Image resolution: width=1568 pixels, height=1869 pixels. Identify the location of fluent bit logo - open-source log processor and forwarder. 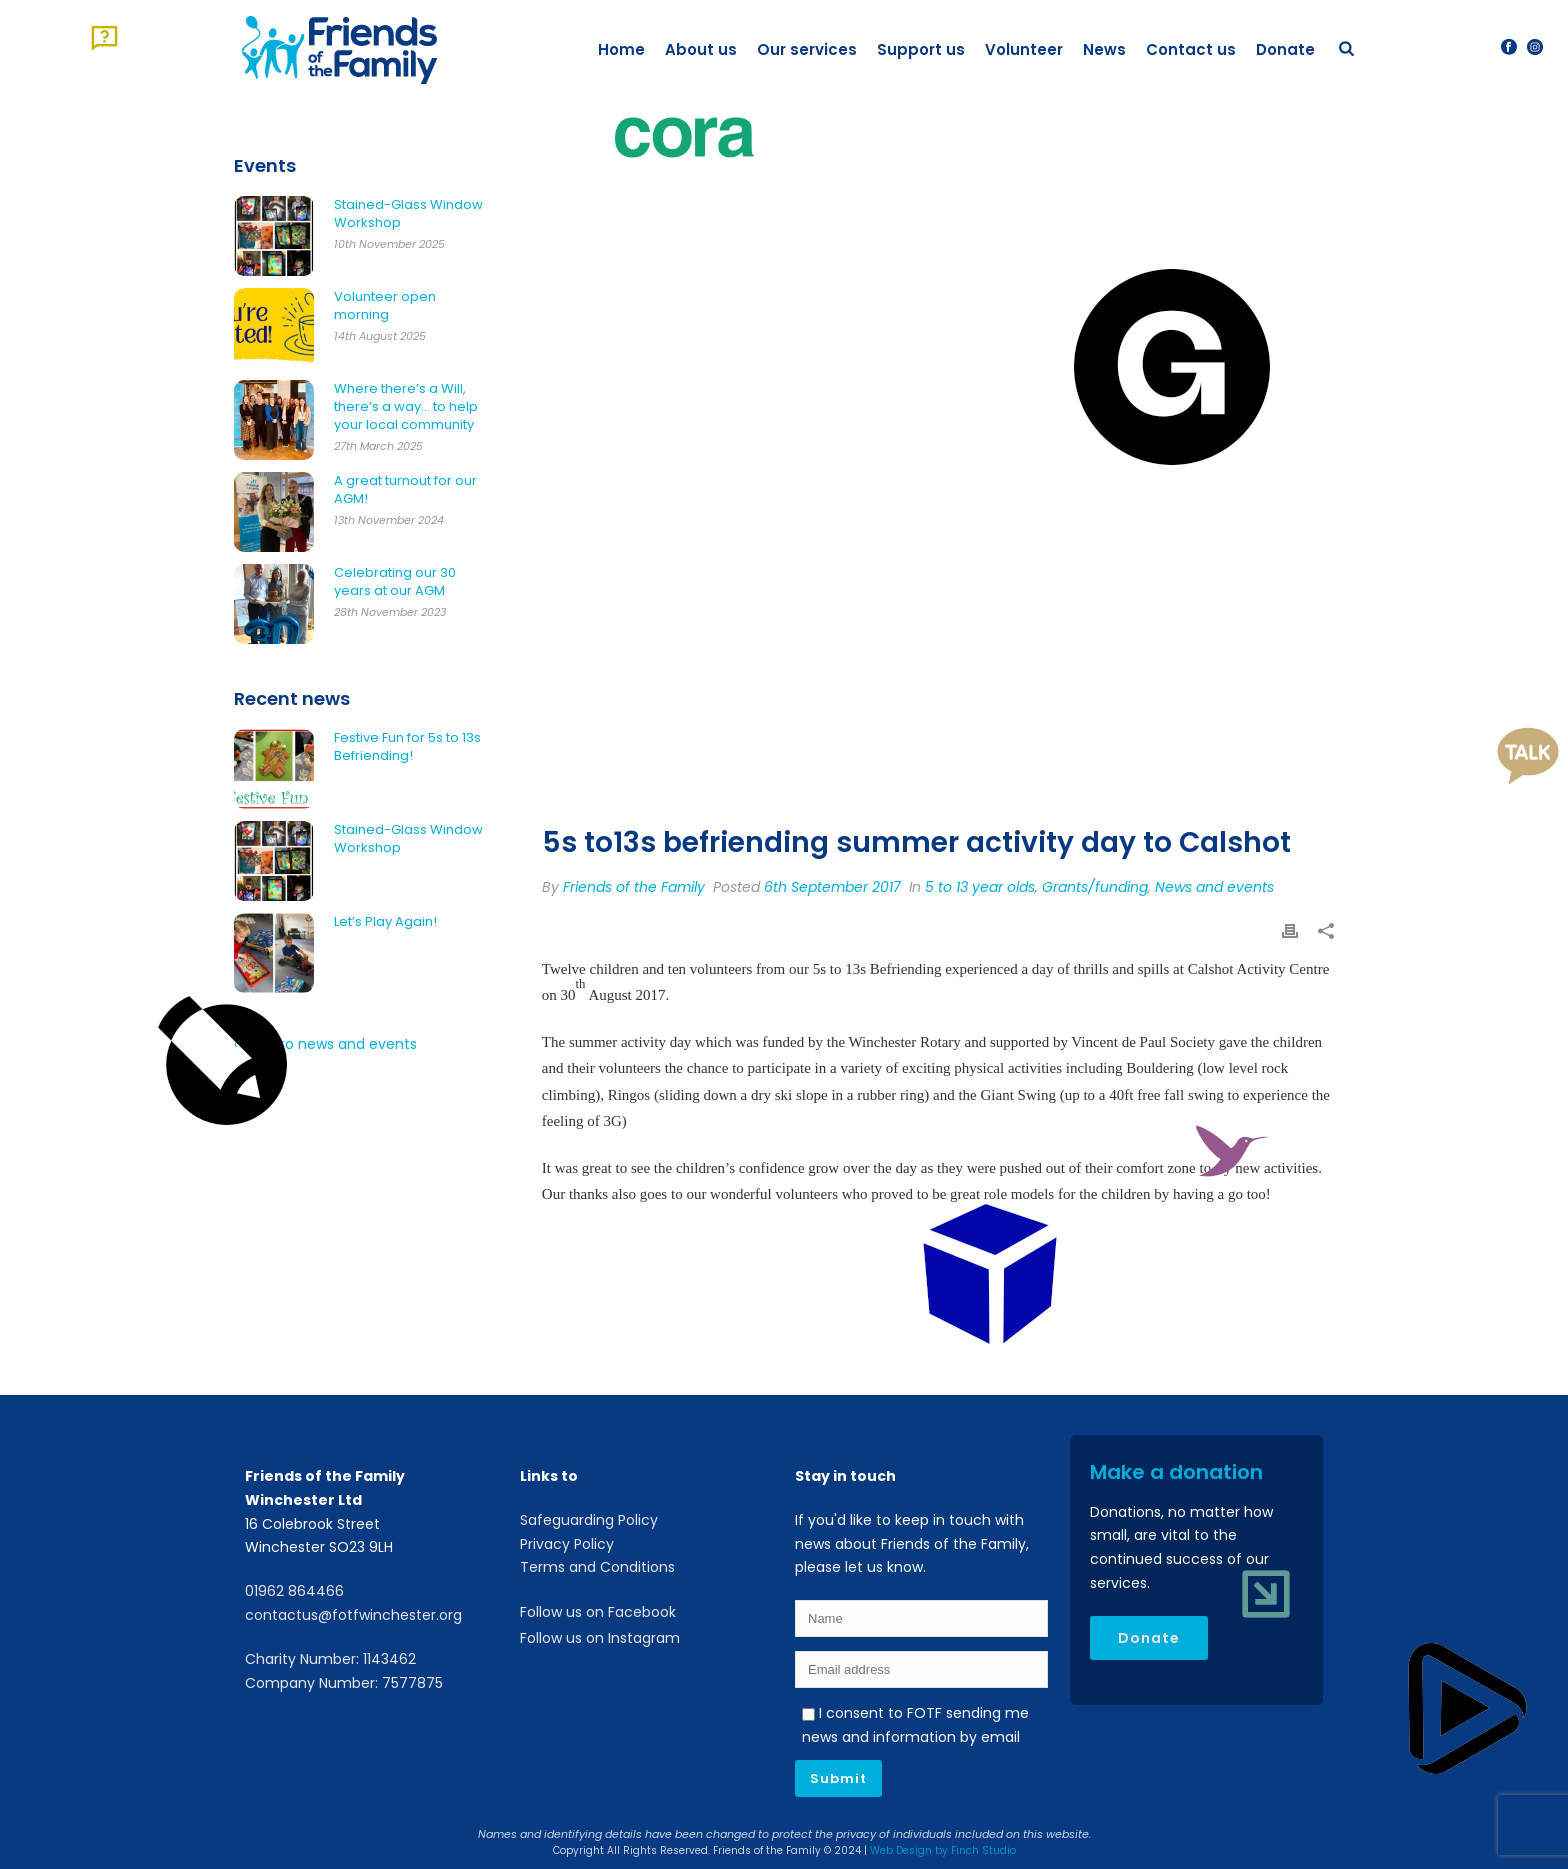
(1232, 1151).